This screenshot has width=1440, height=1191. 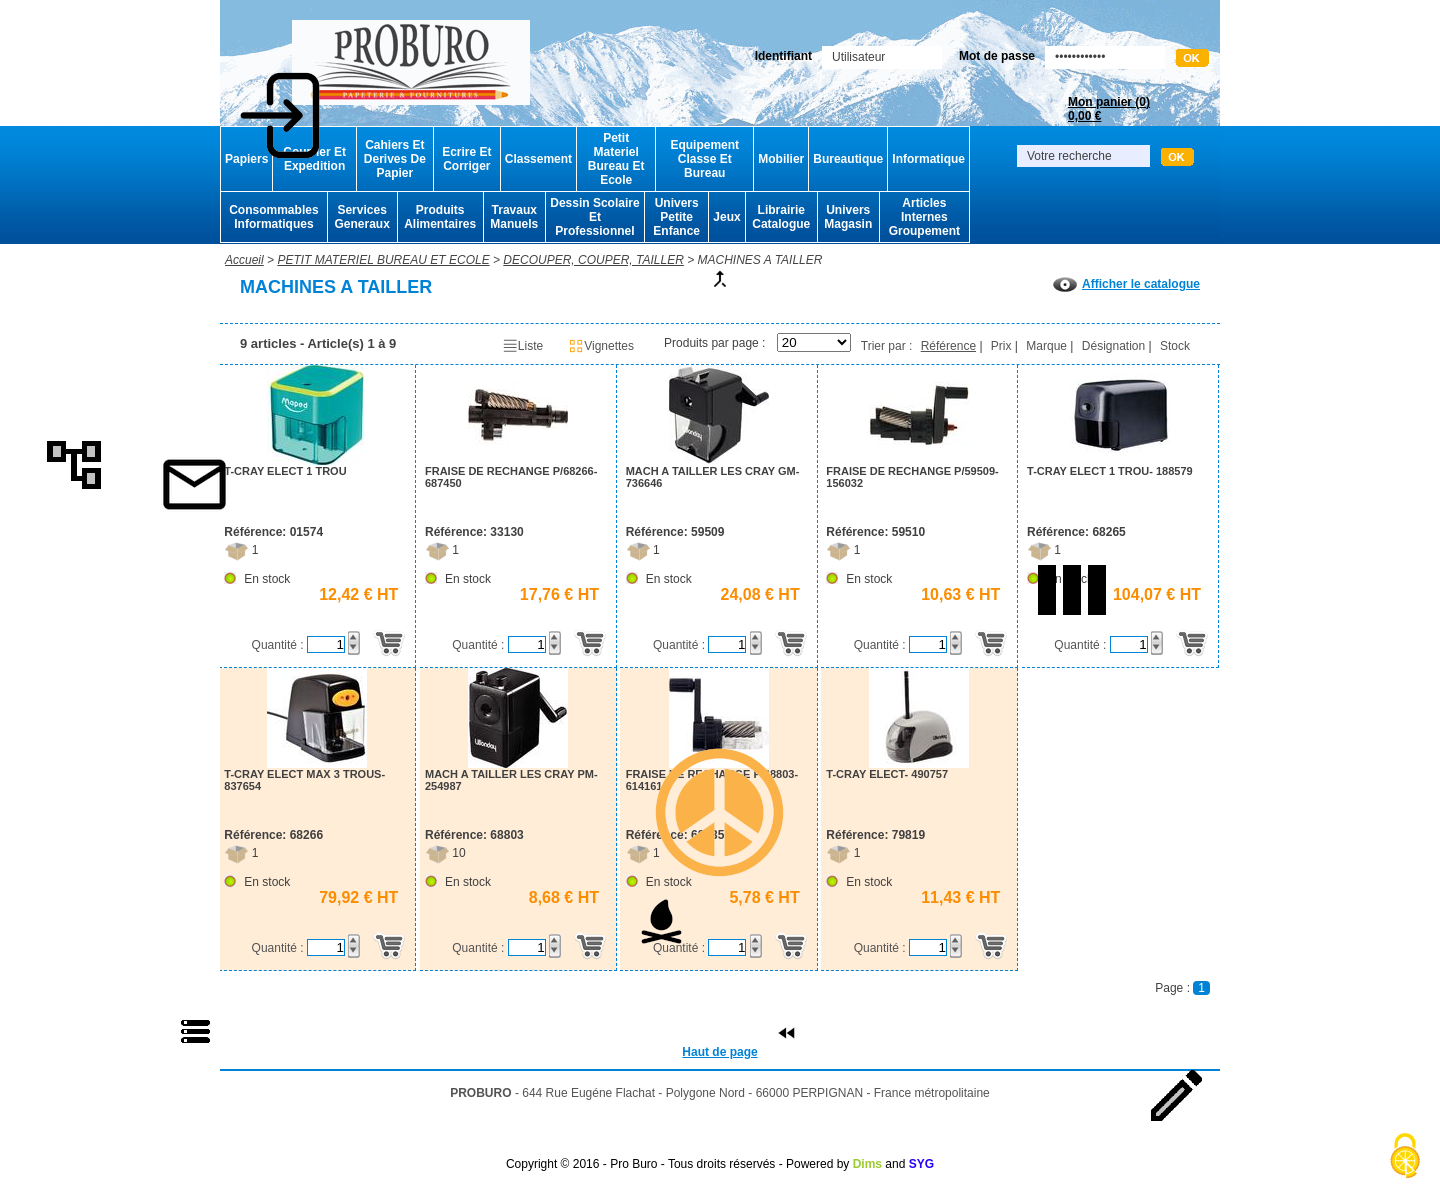 I want to click on view organizational hierarchy or structure, so click(x=74, y=465).